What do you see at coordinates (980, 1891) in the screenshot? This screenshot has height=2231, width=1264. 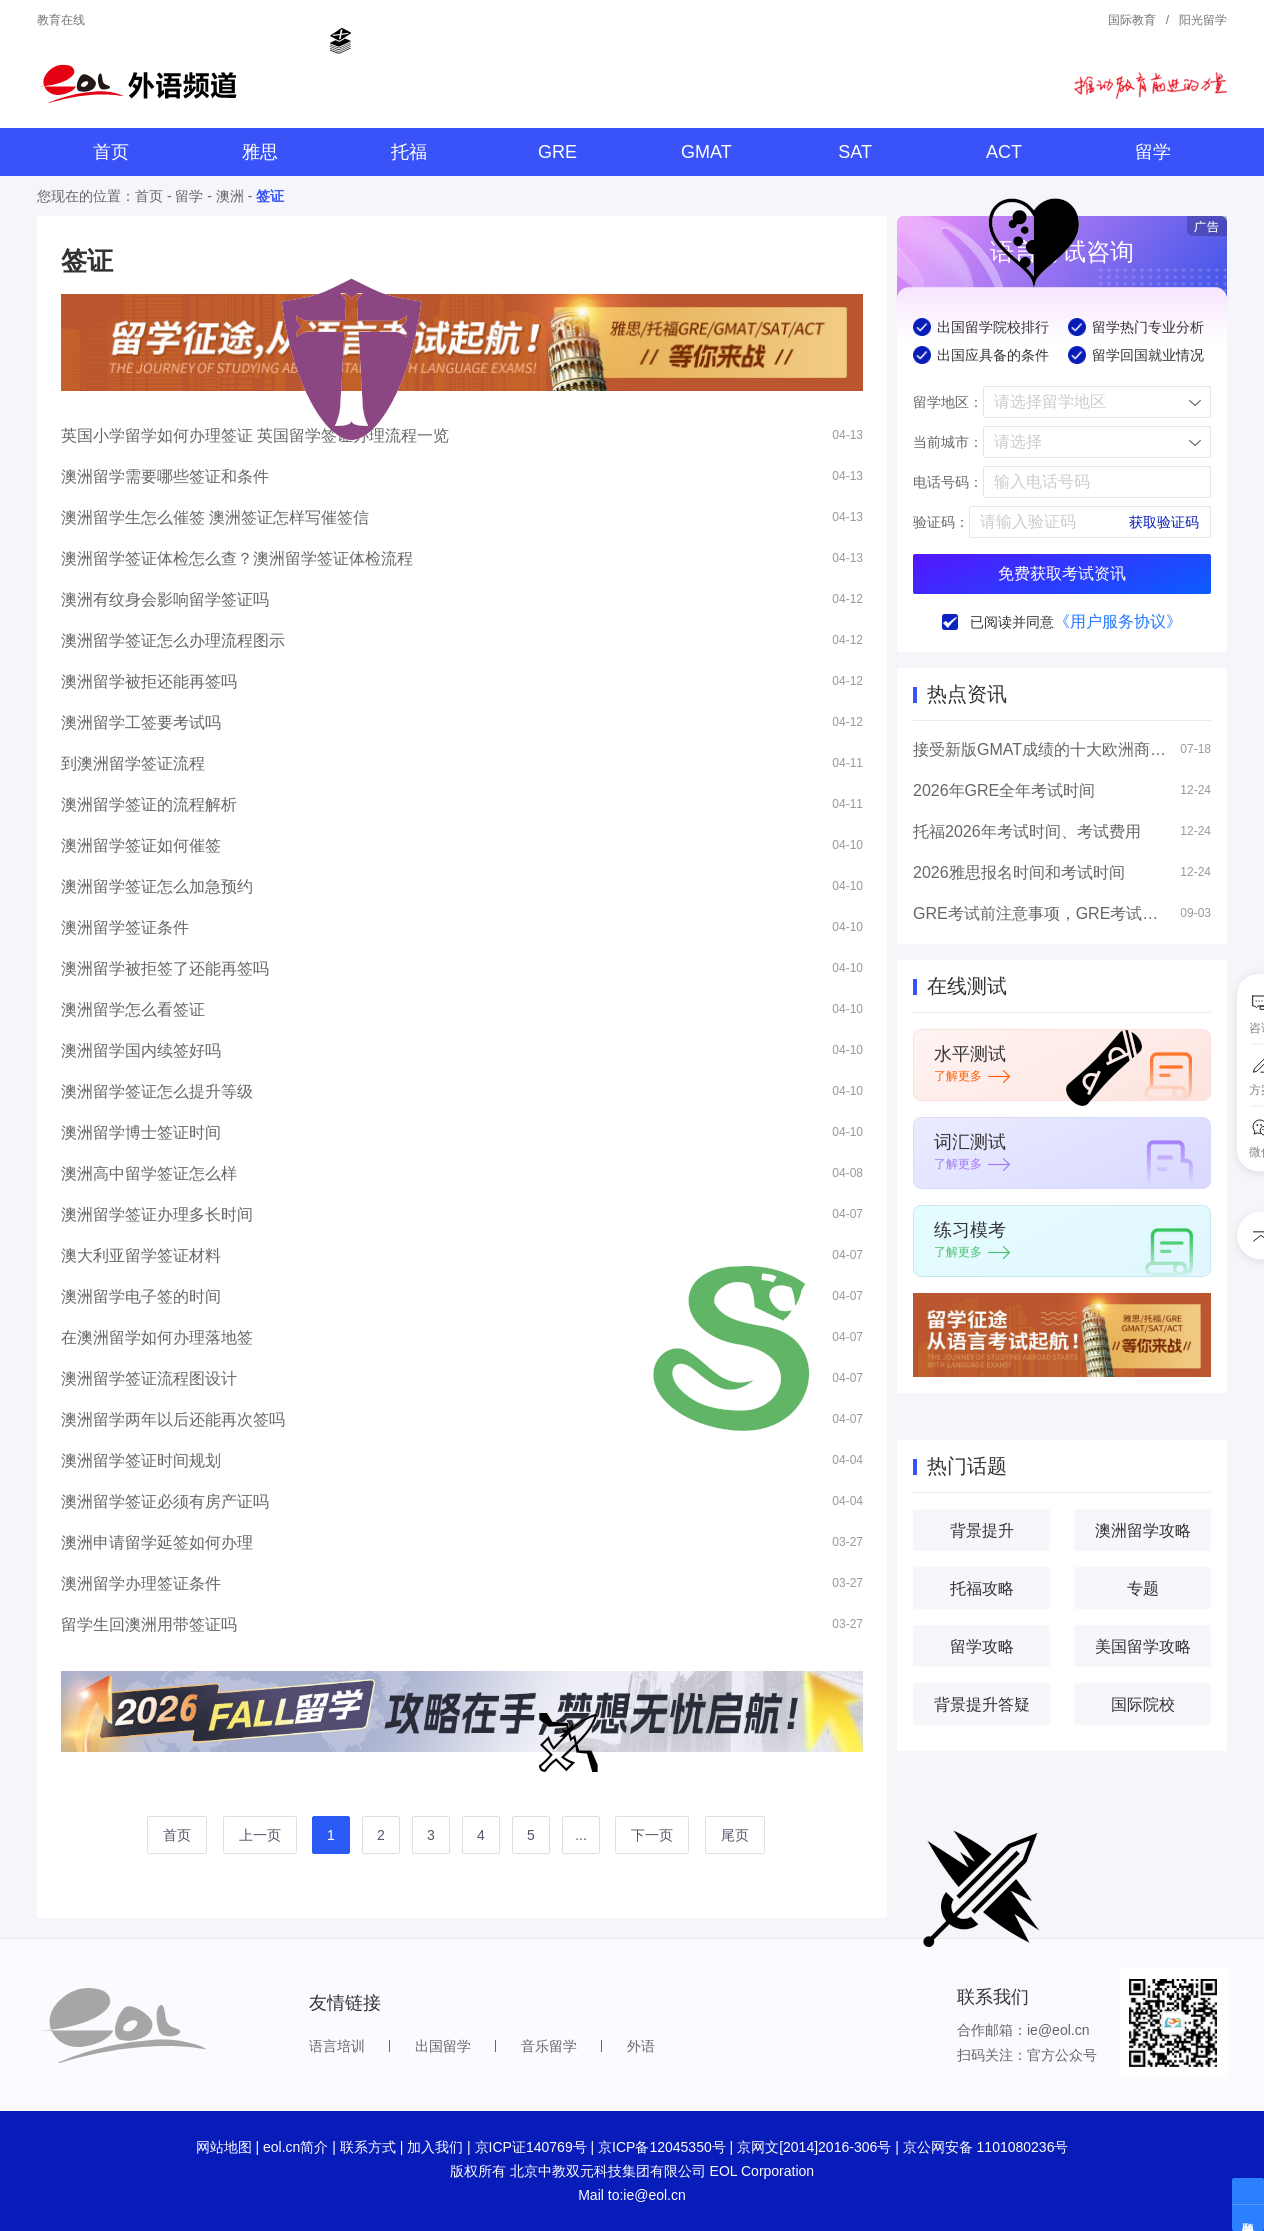 I see `indicates damage taken or combat injury` at bounding box center [980, 1891].